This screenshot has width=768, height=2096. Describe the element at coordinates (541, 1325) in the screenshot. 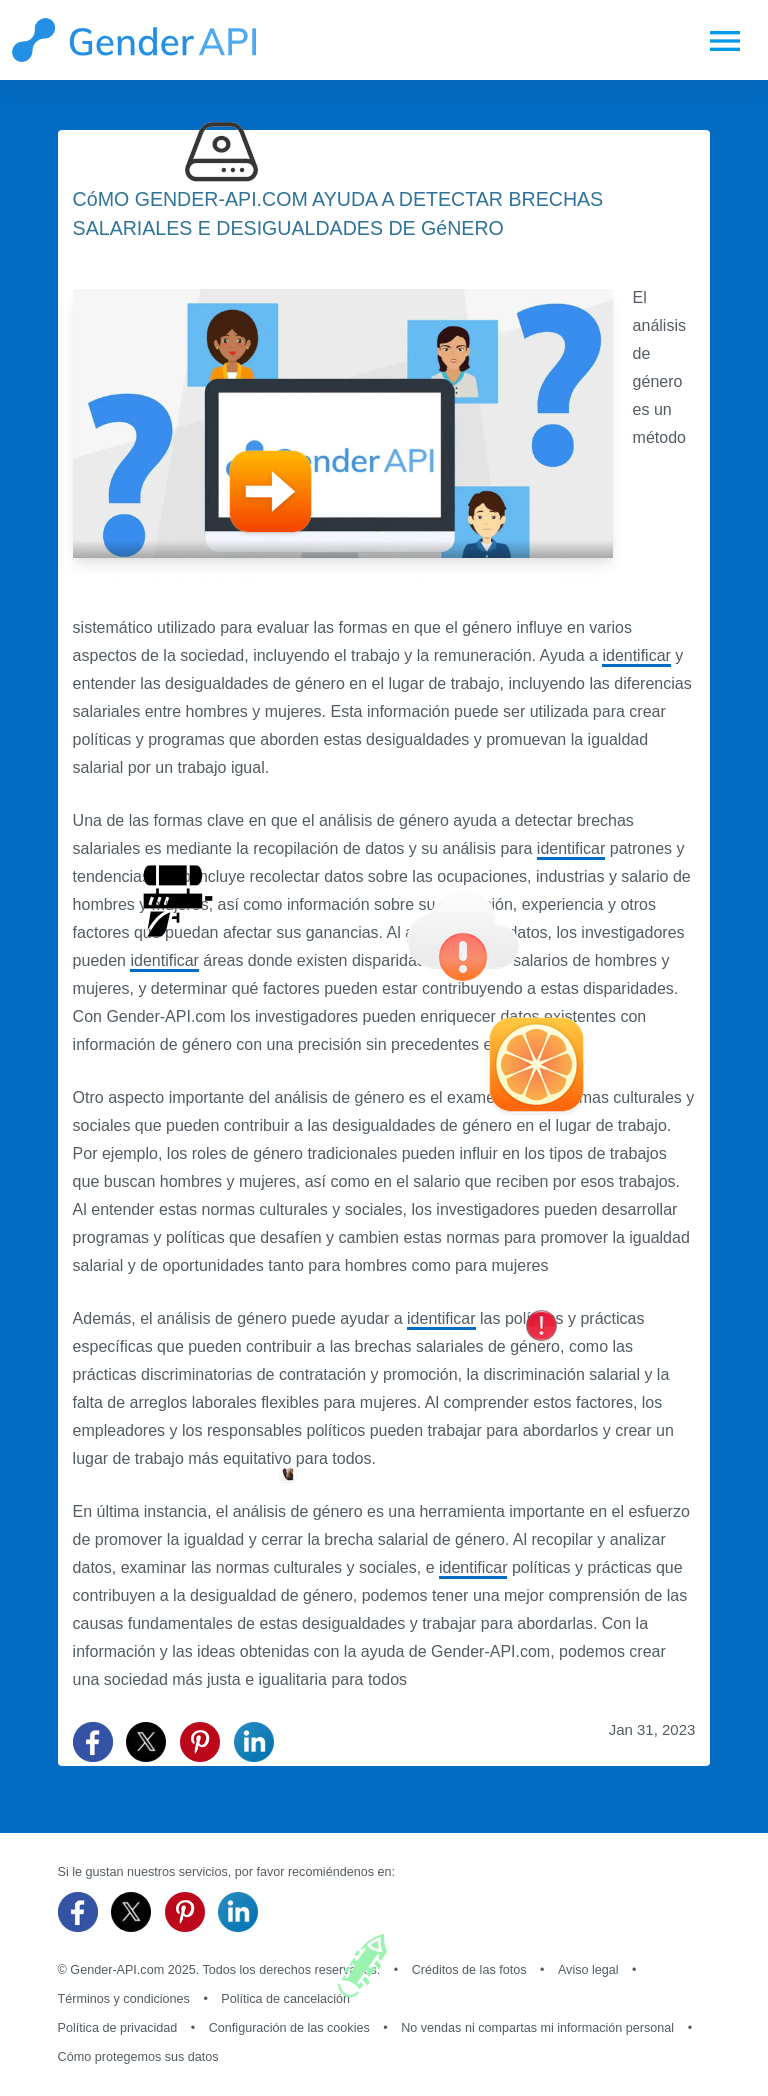

I see `indicates a warning or alert requiring attention` at that location.